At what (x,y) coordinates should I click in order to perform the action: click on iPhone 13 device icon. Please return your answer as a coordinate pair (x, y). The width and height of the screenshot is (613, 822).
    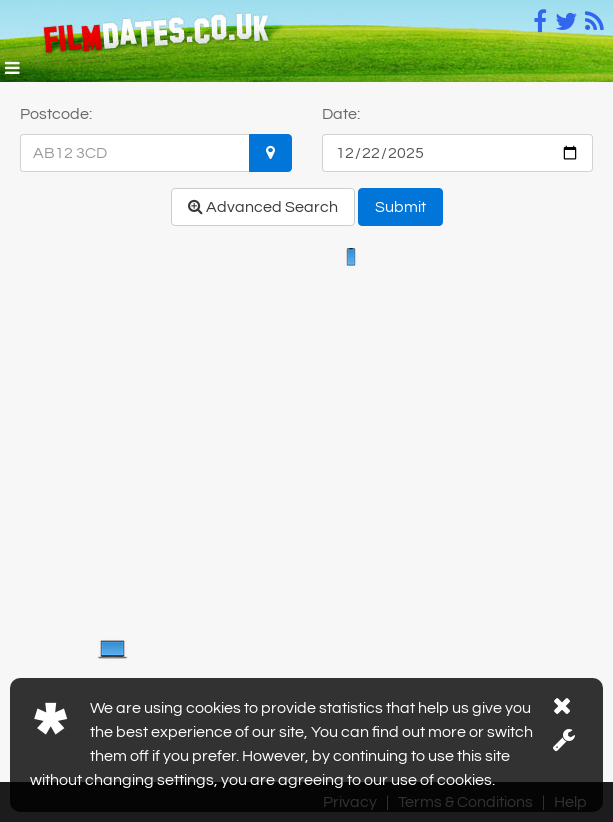
    Looking at the image, I should click on (351, 257).